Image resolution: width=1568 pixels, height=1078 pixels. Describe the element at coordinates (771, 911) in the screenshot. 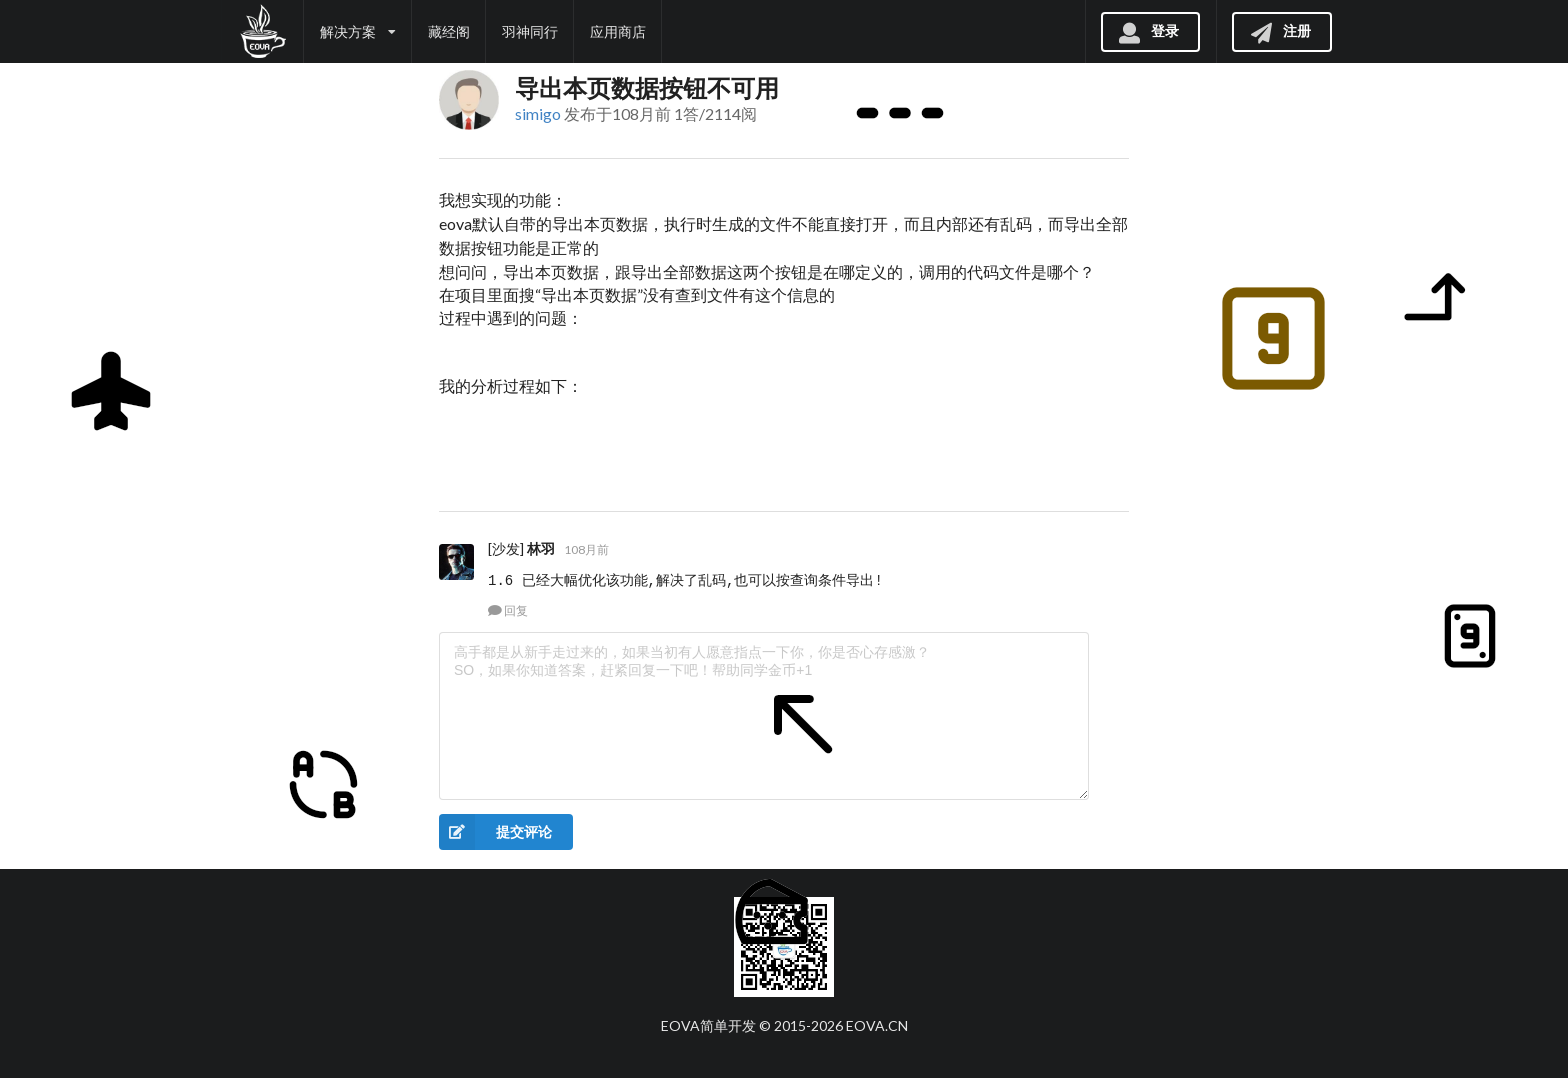

I see `browse dairy or cheese products` at that location.